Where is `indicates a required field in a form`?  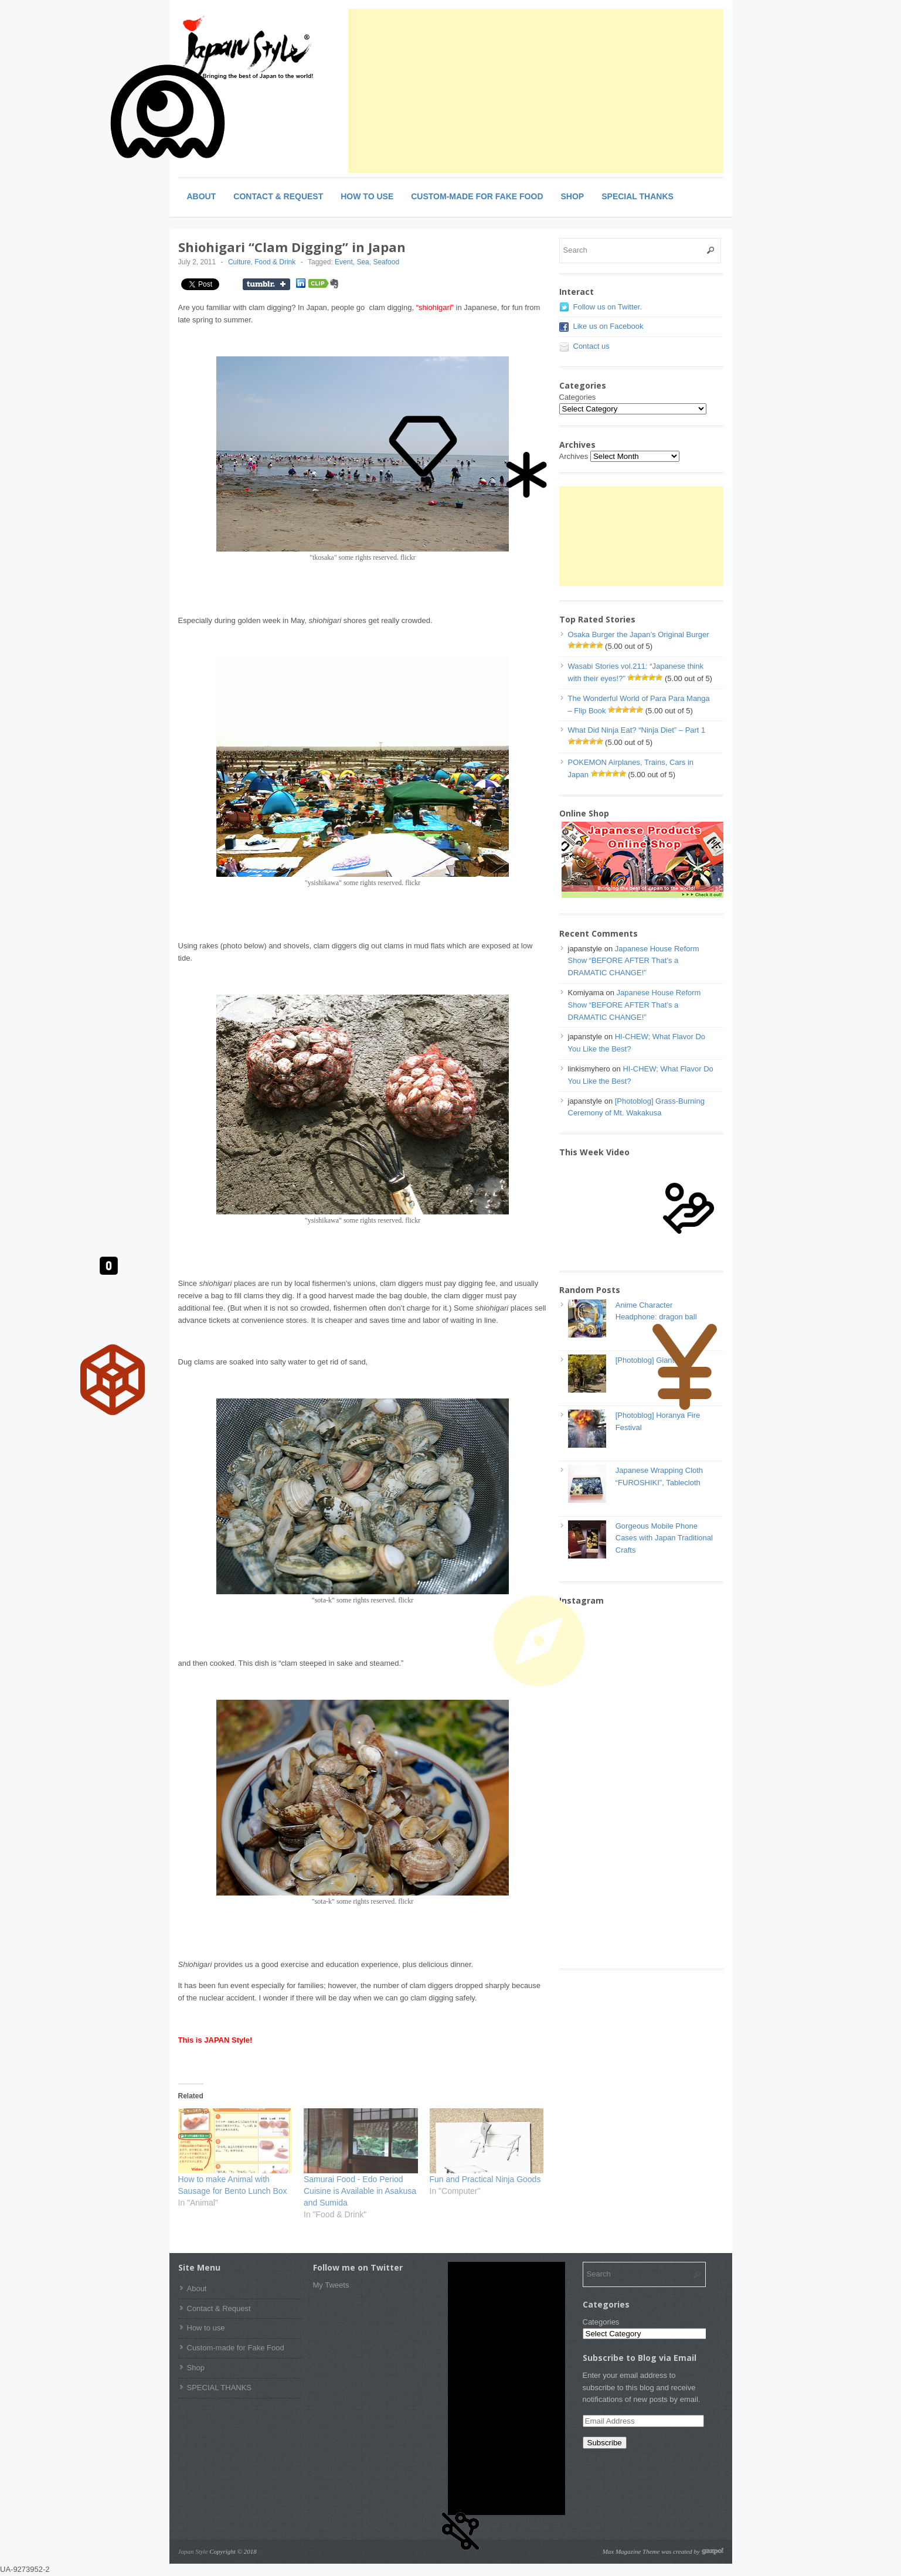 indicates a required field in a form is located at coordinates (526, 475).